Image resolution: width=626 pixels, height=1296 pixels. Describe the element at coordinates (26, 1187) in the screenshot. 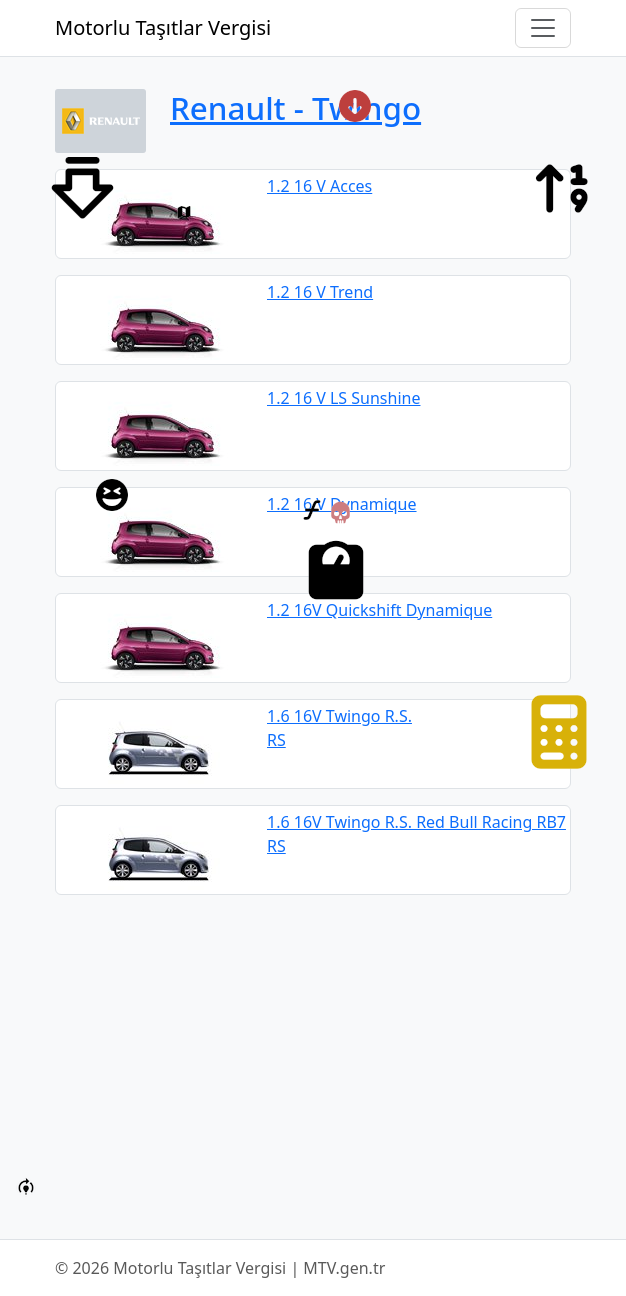

I see `indicates model training in progress` at that location.